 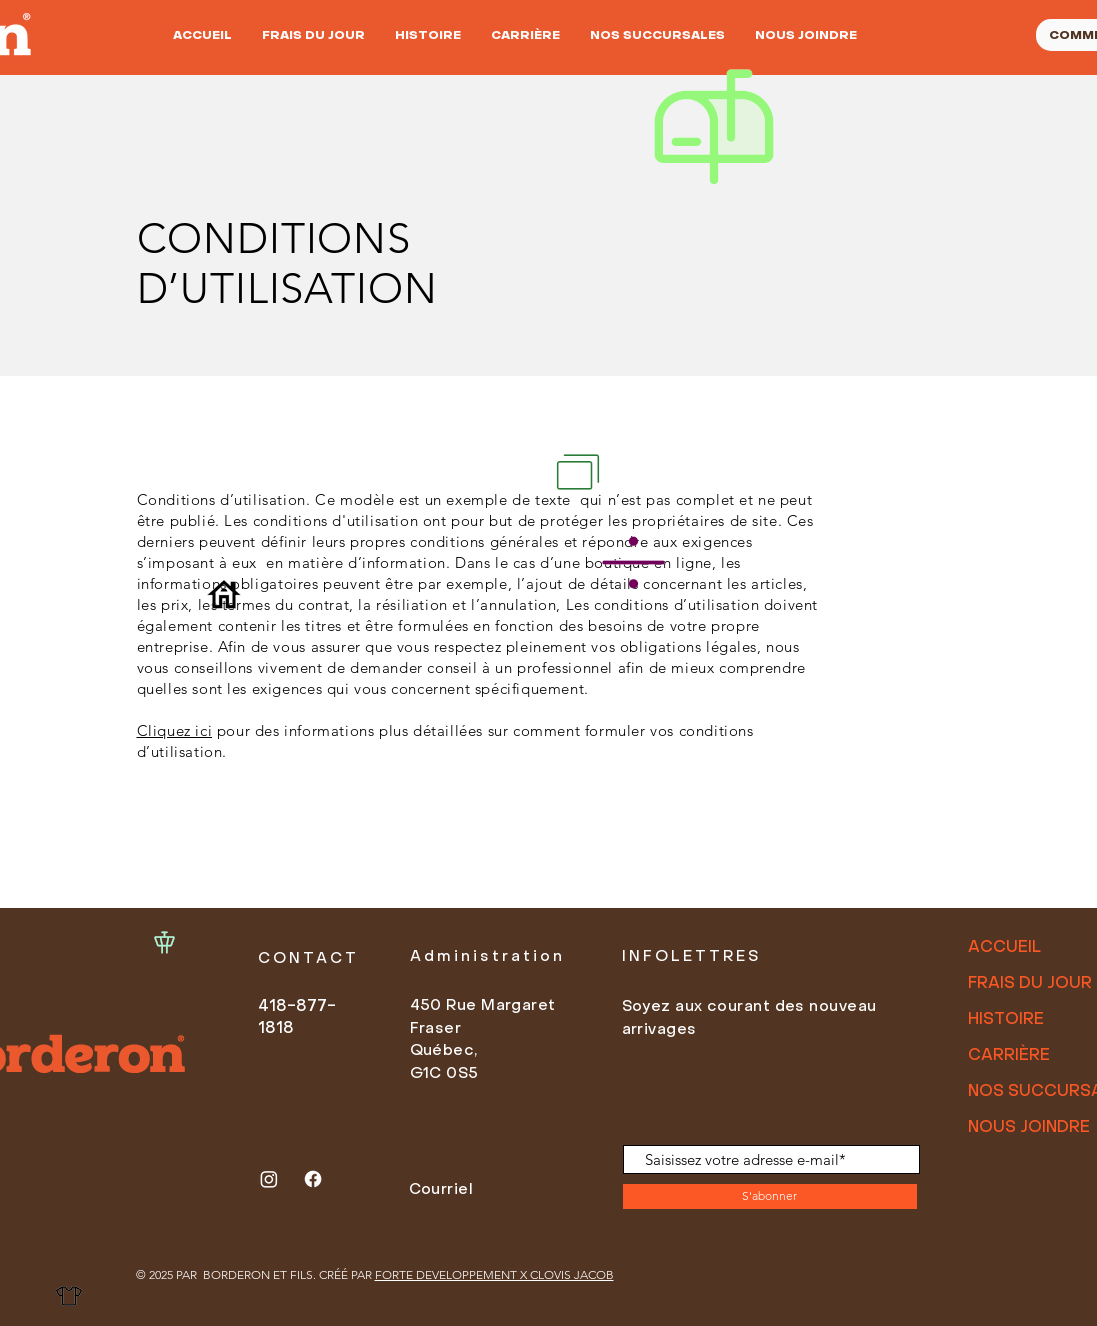 I want to click on access air traffic control features, so click(x=164, y=942).